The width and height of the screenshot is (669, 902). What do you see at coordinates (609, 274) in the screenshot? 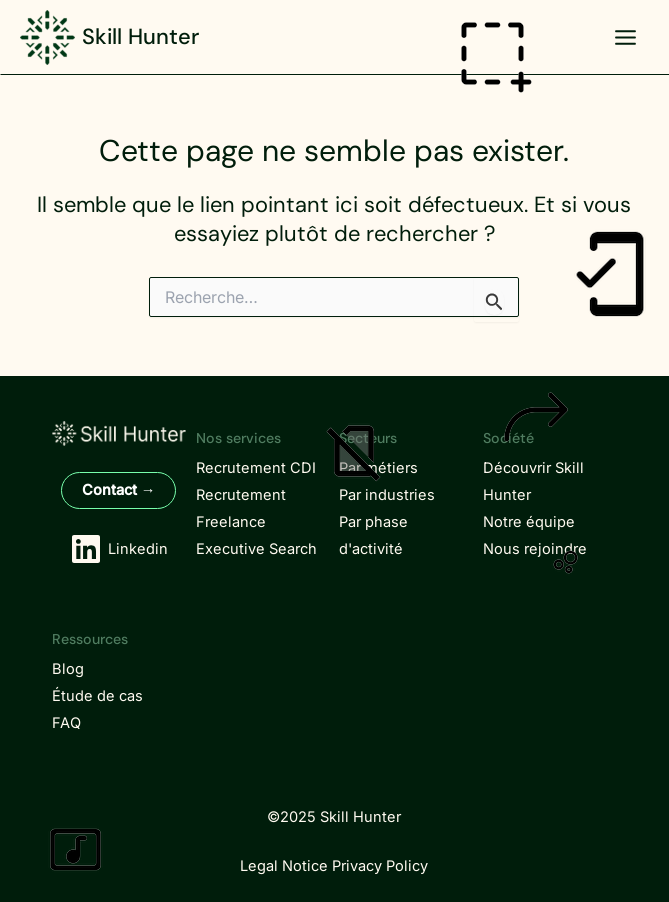
I see `indicates mobile-friendly or responsive design` at bounding box center [609, 274].